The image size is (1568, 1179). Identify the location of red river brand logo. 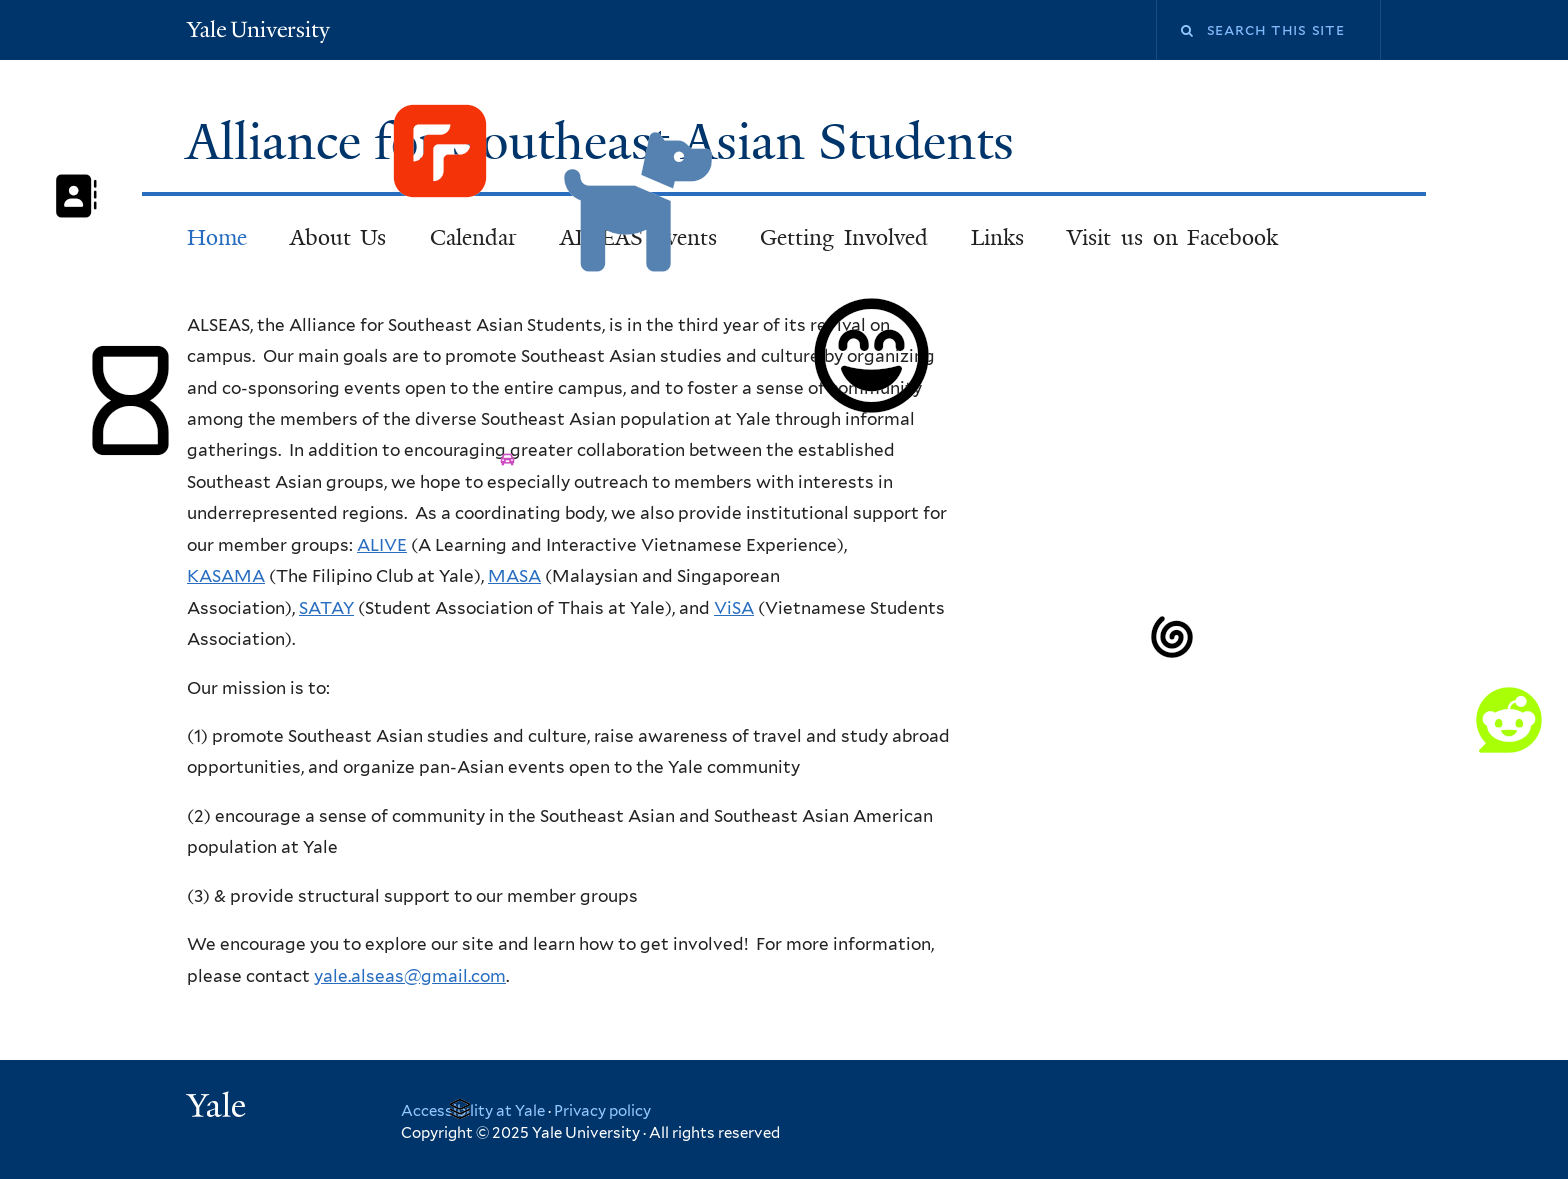
(440, 151).